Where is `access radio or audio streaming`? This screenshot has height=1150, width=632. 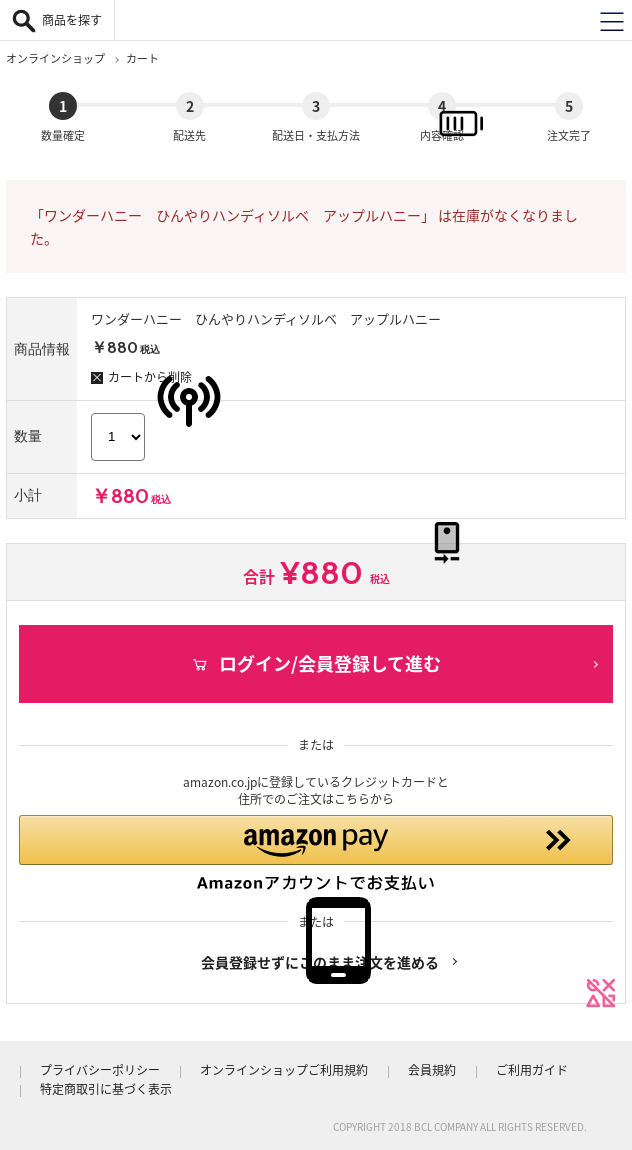
access radio or audio streaming is located at coordinates (189, 400).